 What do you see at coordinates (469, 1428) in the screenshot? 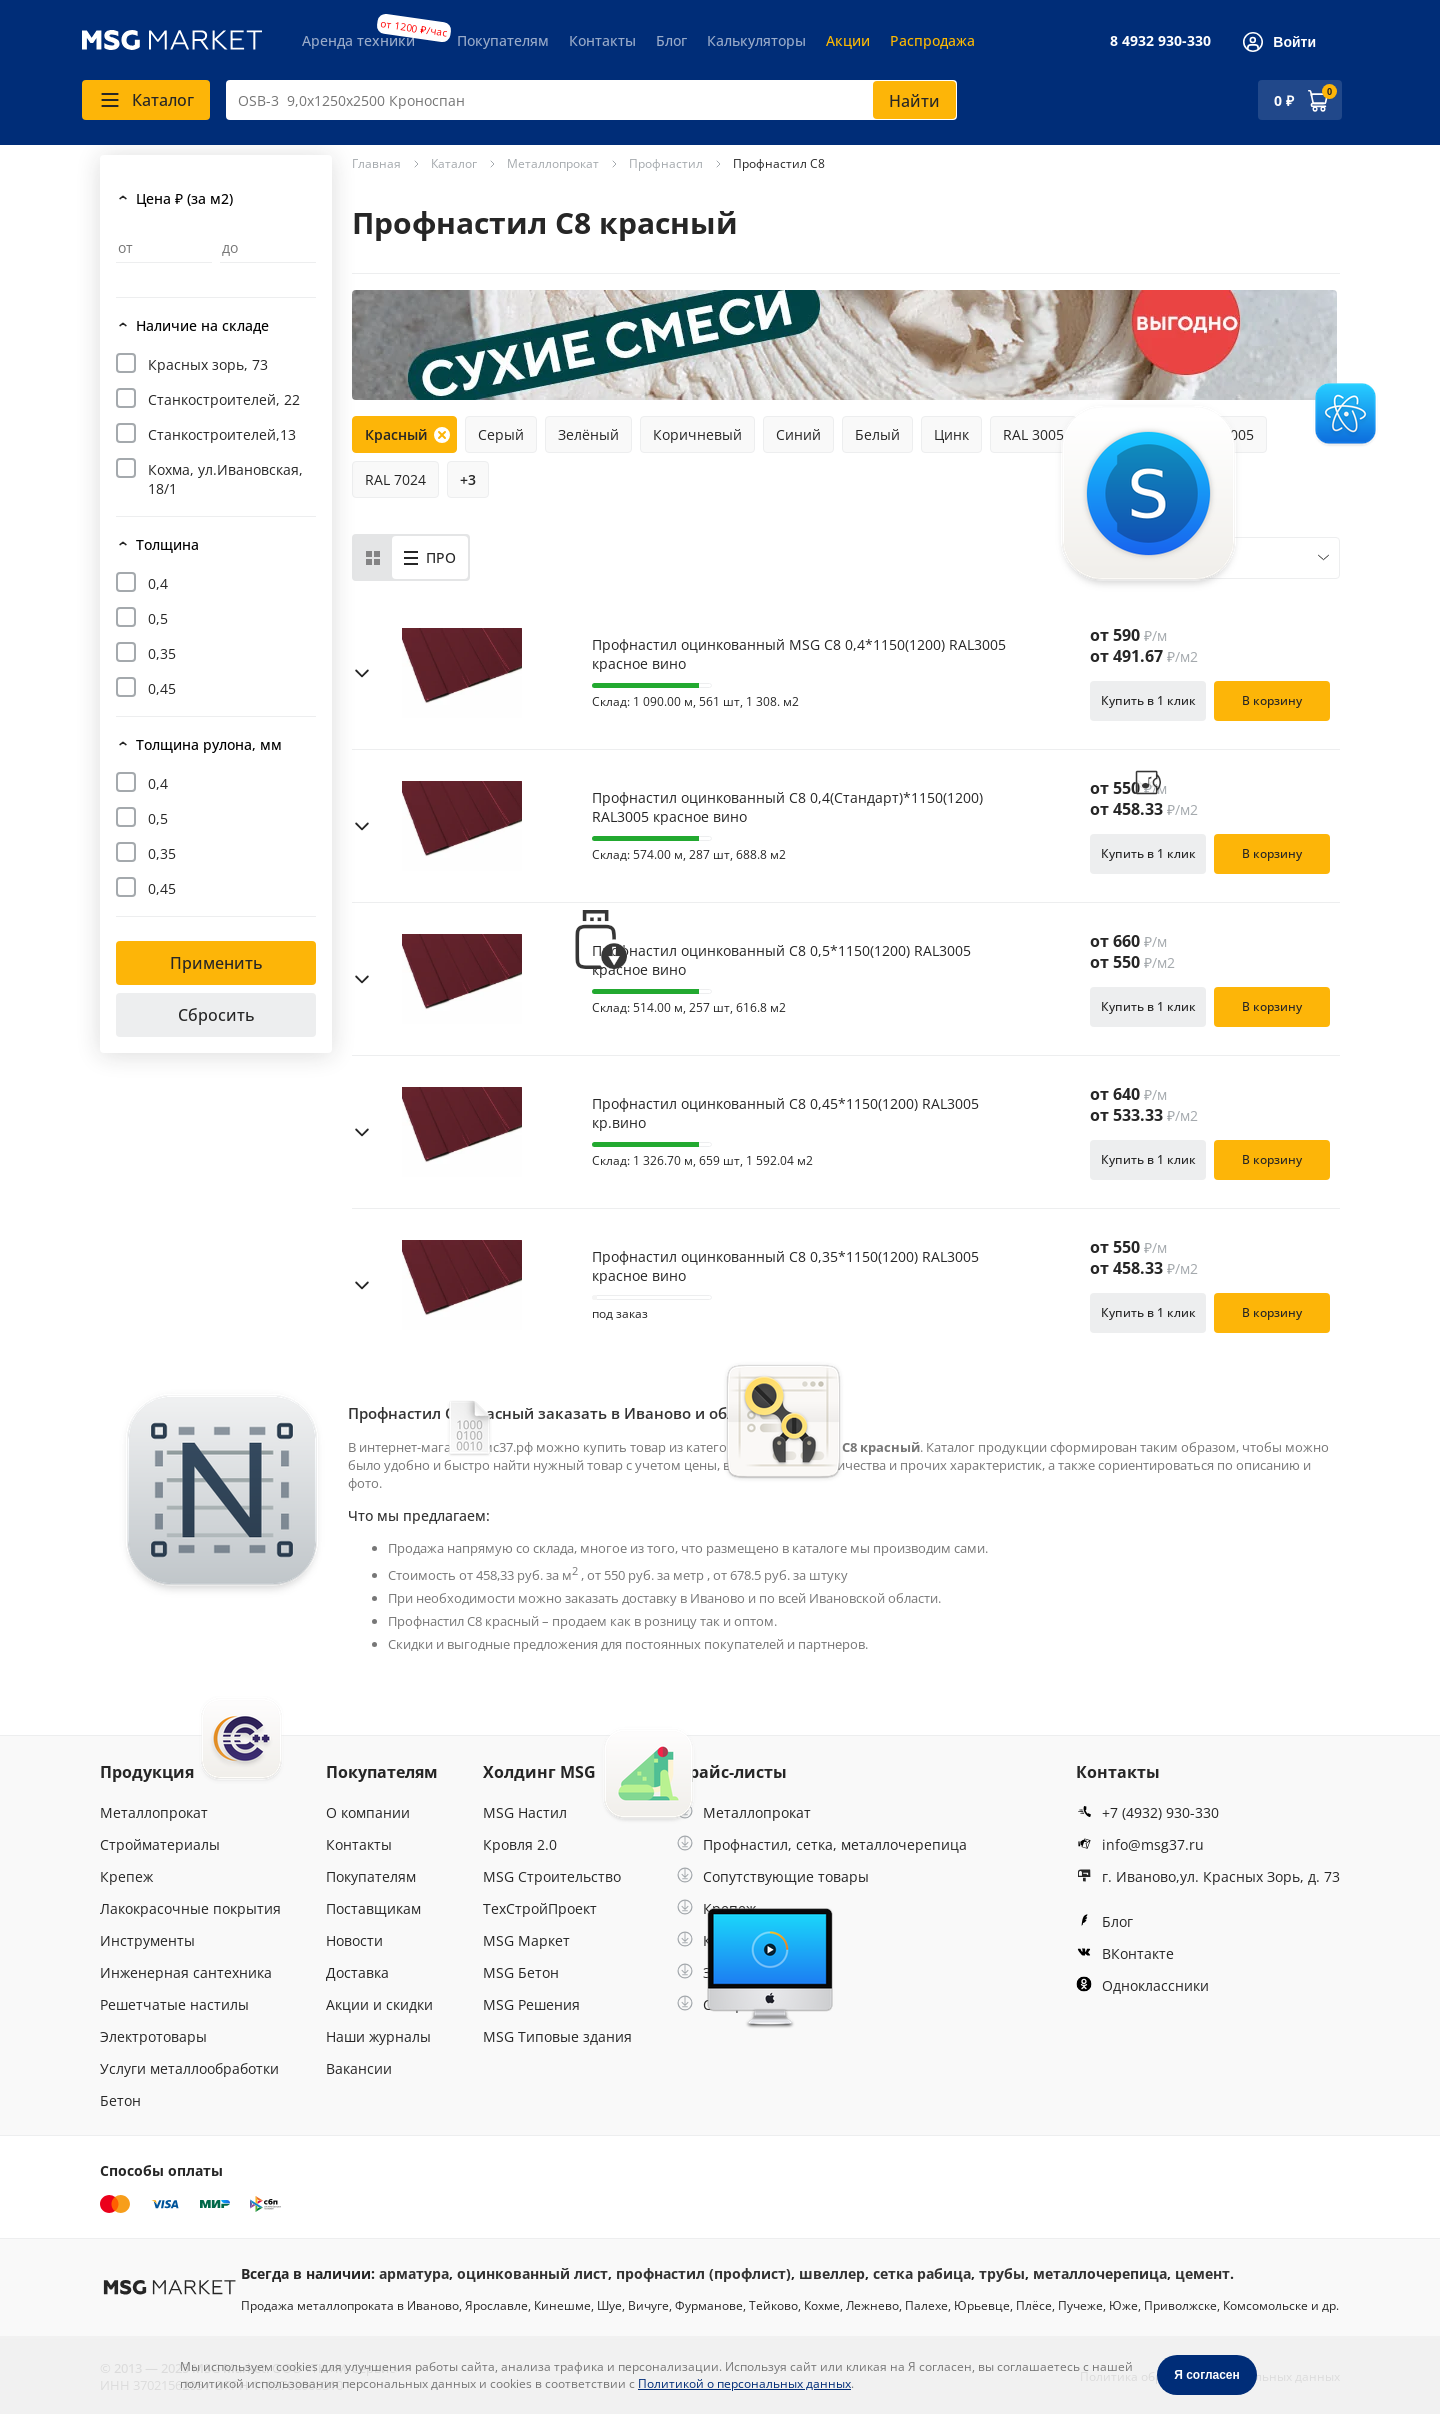
I see `generic binary or data file` at bounding box center [469, 1428].